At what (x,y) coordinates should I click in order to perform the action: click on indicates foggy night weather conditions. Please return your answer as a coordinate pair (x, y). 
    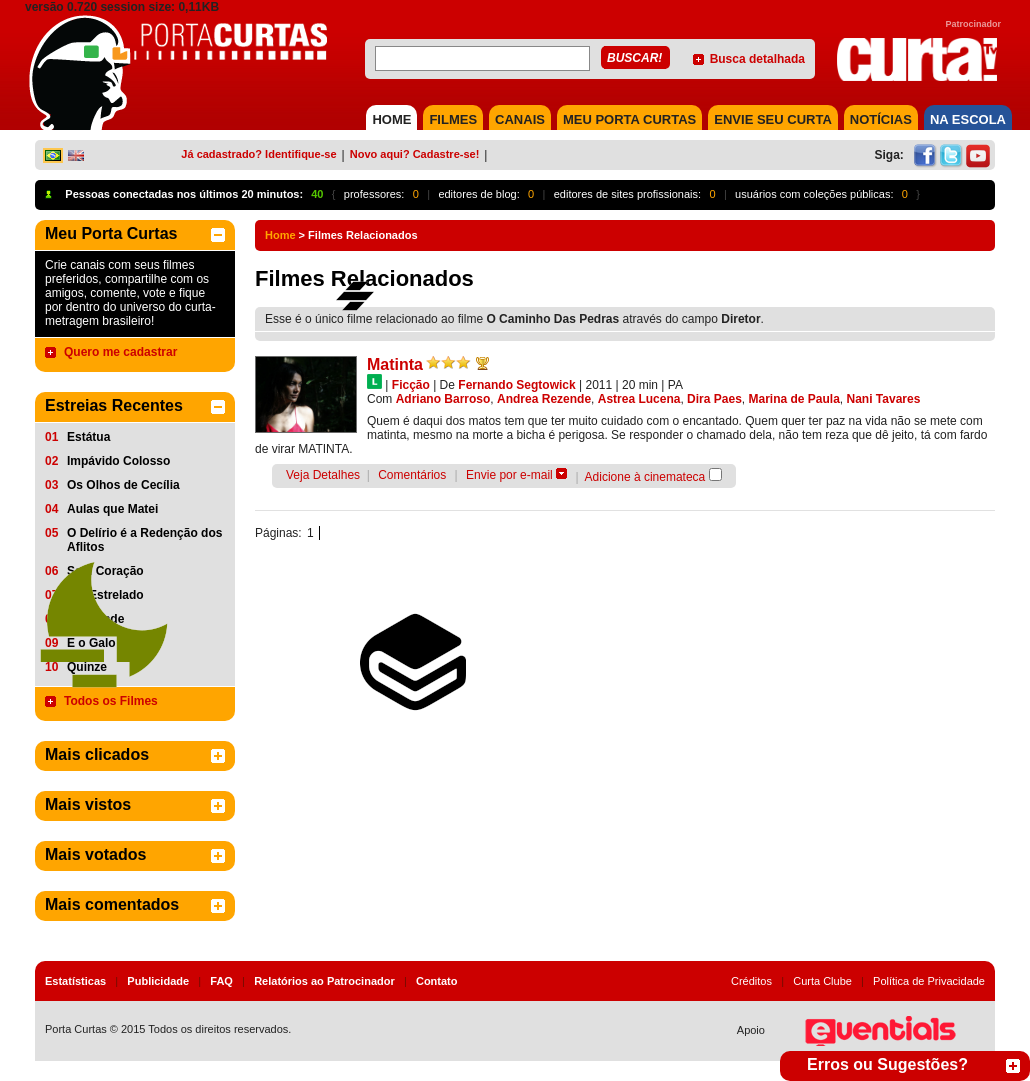
    Looking at the image, I should click on (104, 624).